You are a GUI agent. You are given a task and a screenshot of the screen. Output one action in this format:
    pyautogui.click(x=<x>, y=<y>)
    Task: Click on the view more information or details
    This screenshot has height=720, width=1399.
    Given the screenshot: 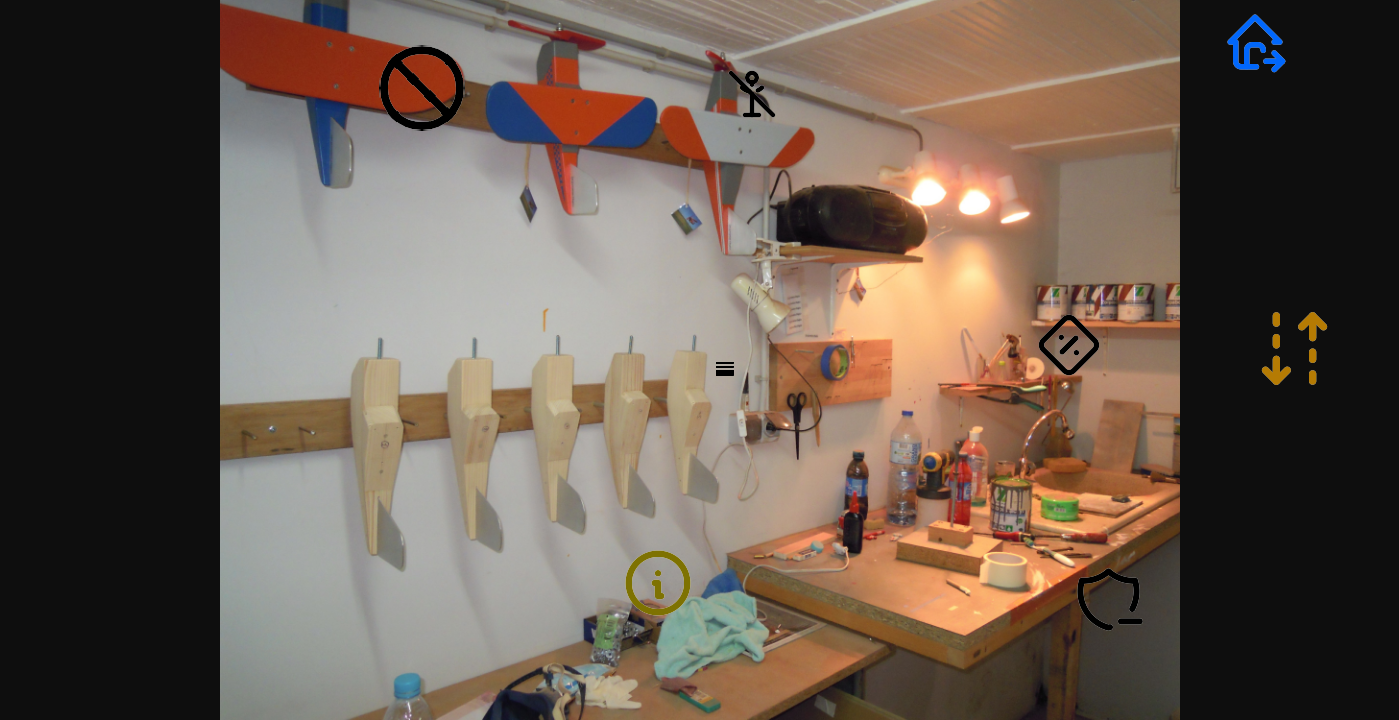 What is the action you would take?
    pyautogui.click(x=658, y=583)
    